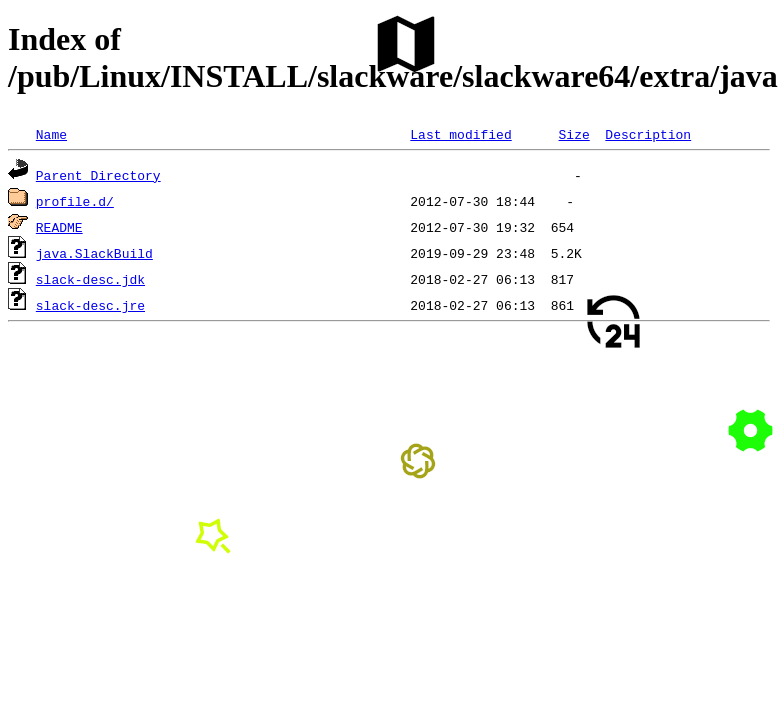 The width and height of the screenshot is (778, 720). Describe the element at coordinates (750, 430) in the screenshot. I see `open settings menu` at that location.